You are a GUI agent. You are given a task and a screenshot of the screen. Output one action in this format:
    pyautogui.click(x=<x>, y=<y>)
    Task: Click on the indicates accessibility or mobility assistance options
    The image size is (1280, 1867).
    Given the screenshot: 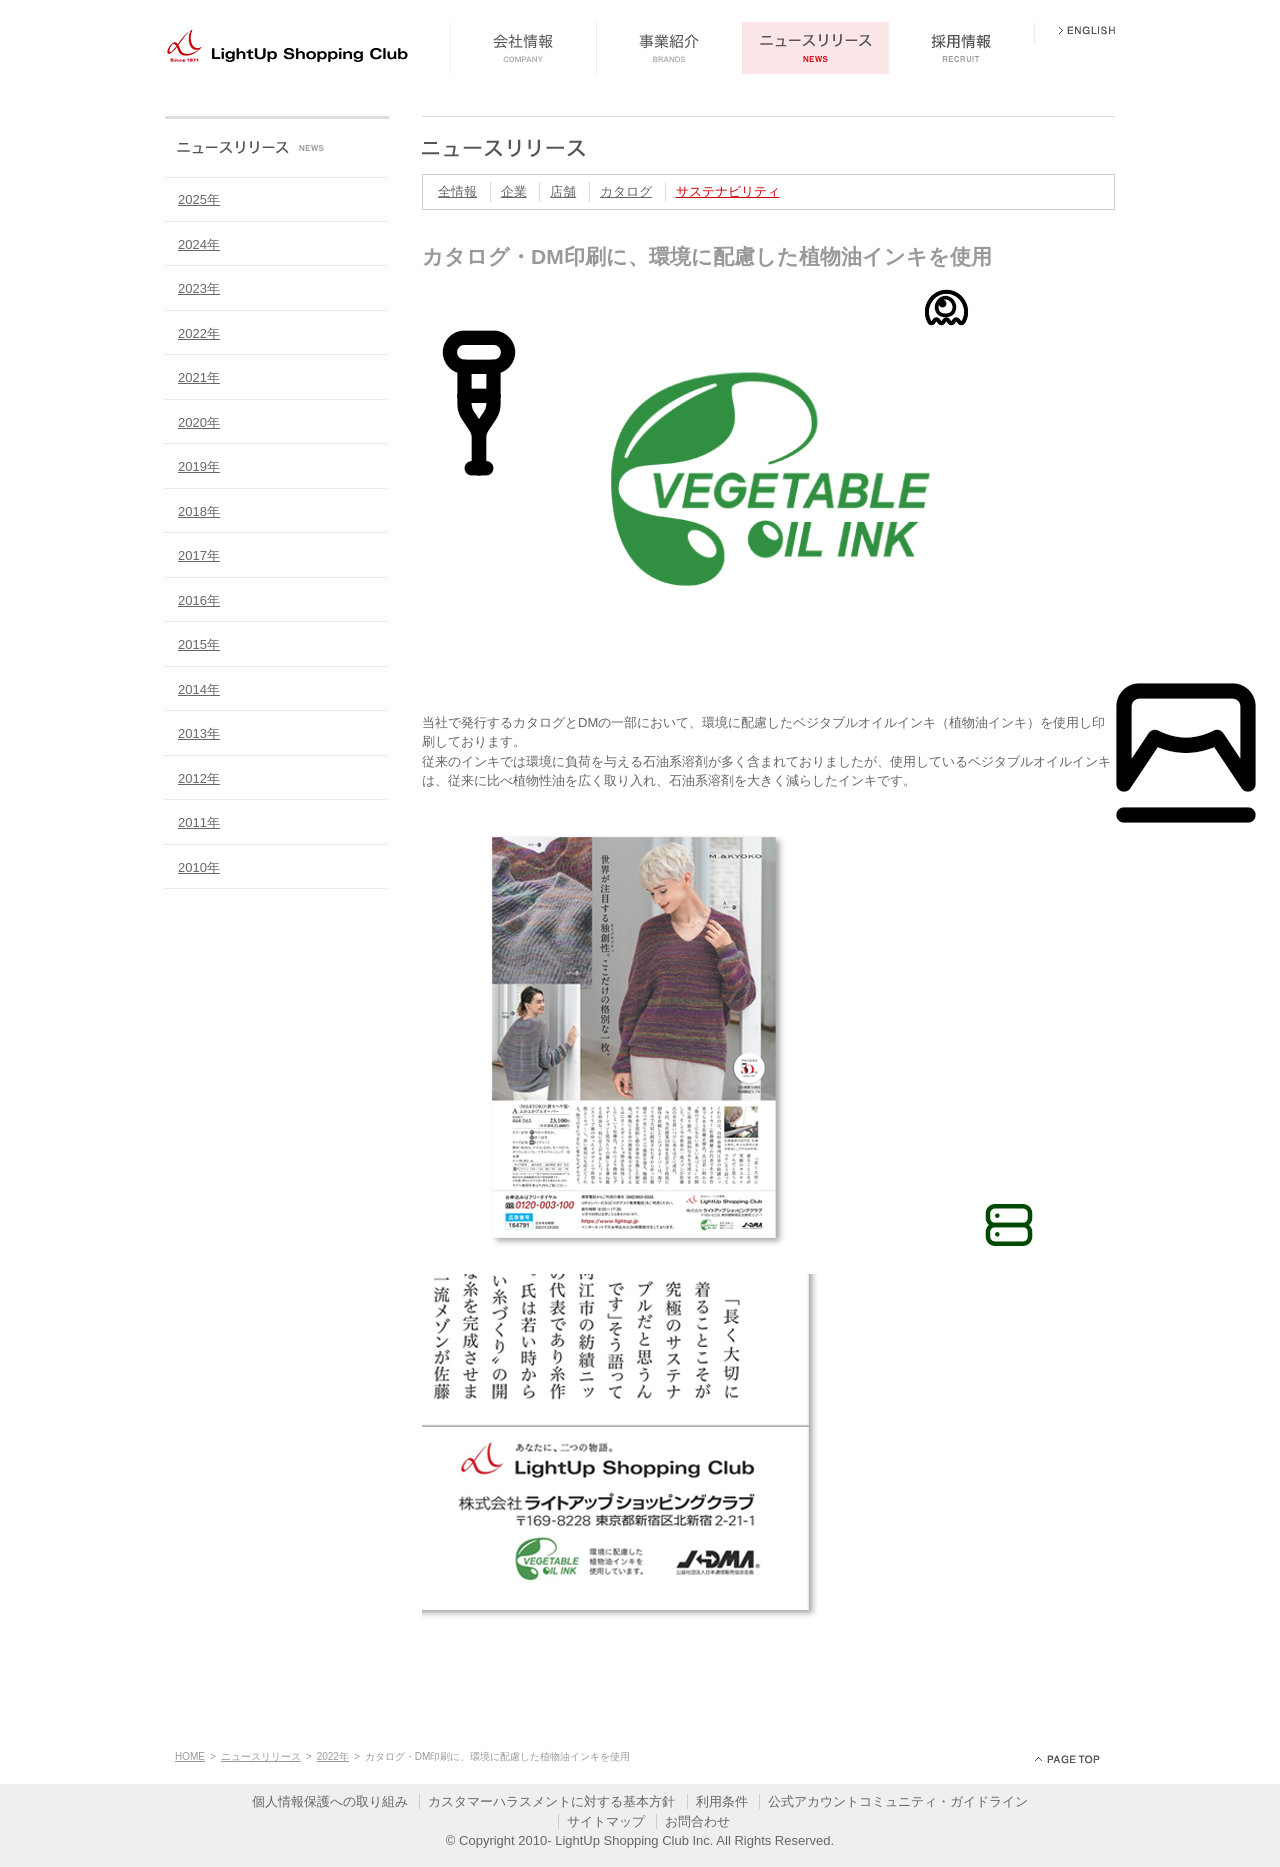 What is the action you would take?
    pyautogui.click(x=479, y=403)
    